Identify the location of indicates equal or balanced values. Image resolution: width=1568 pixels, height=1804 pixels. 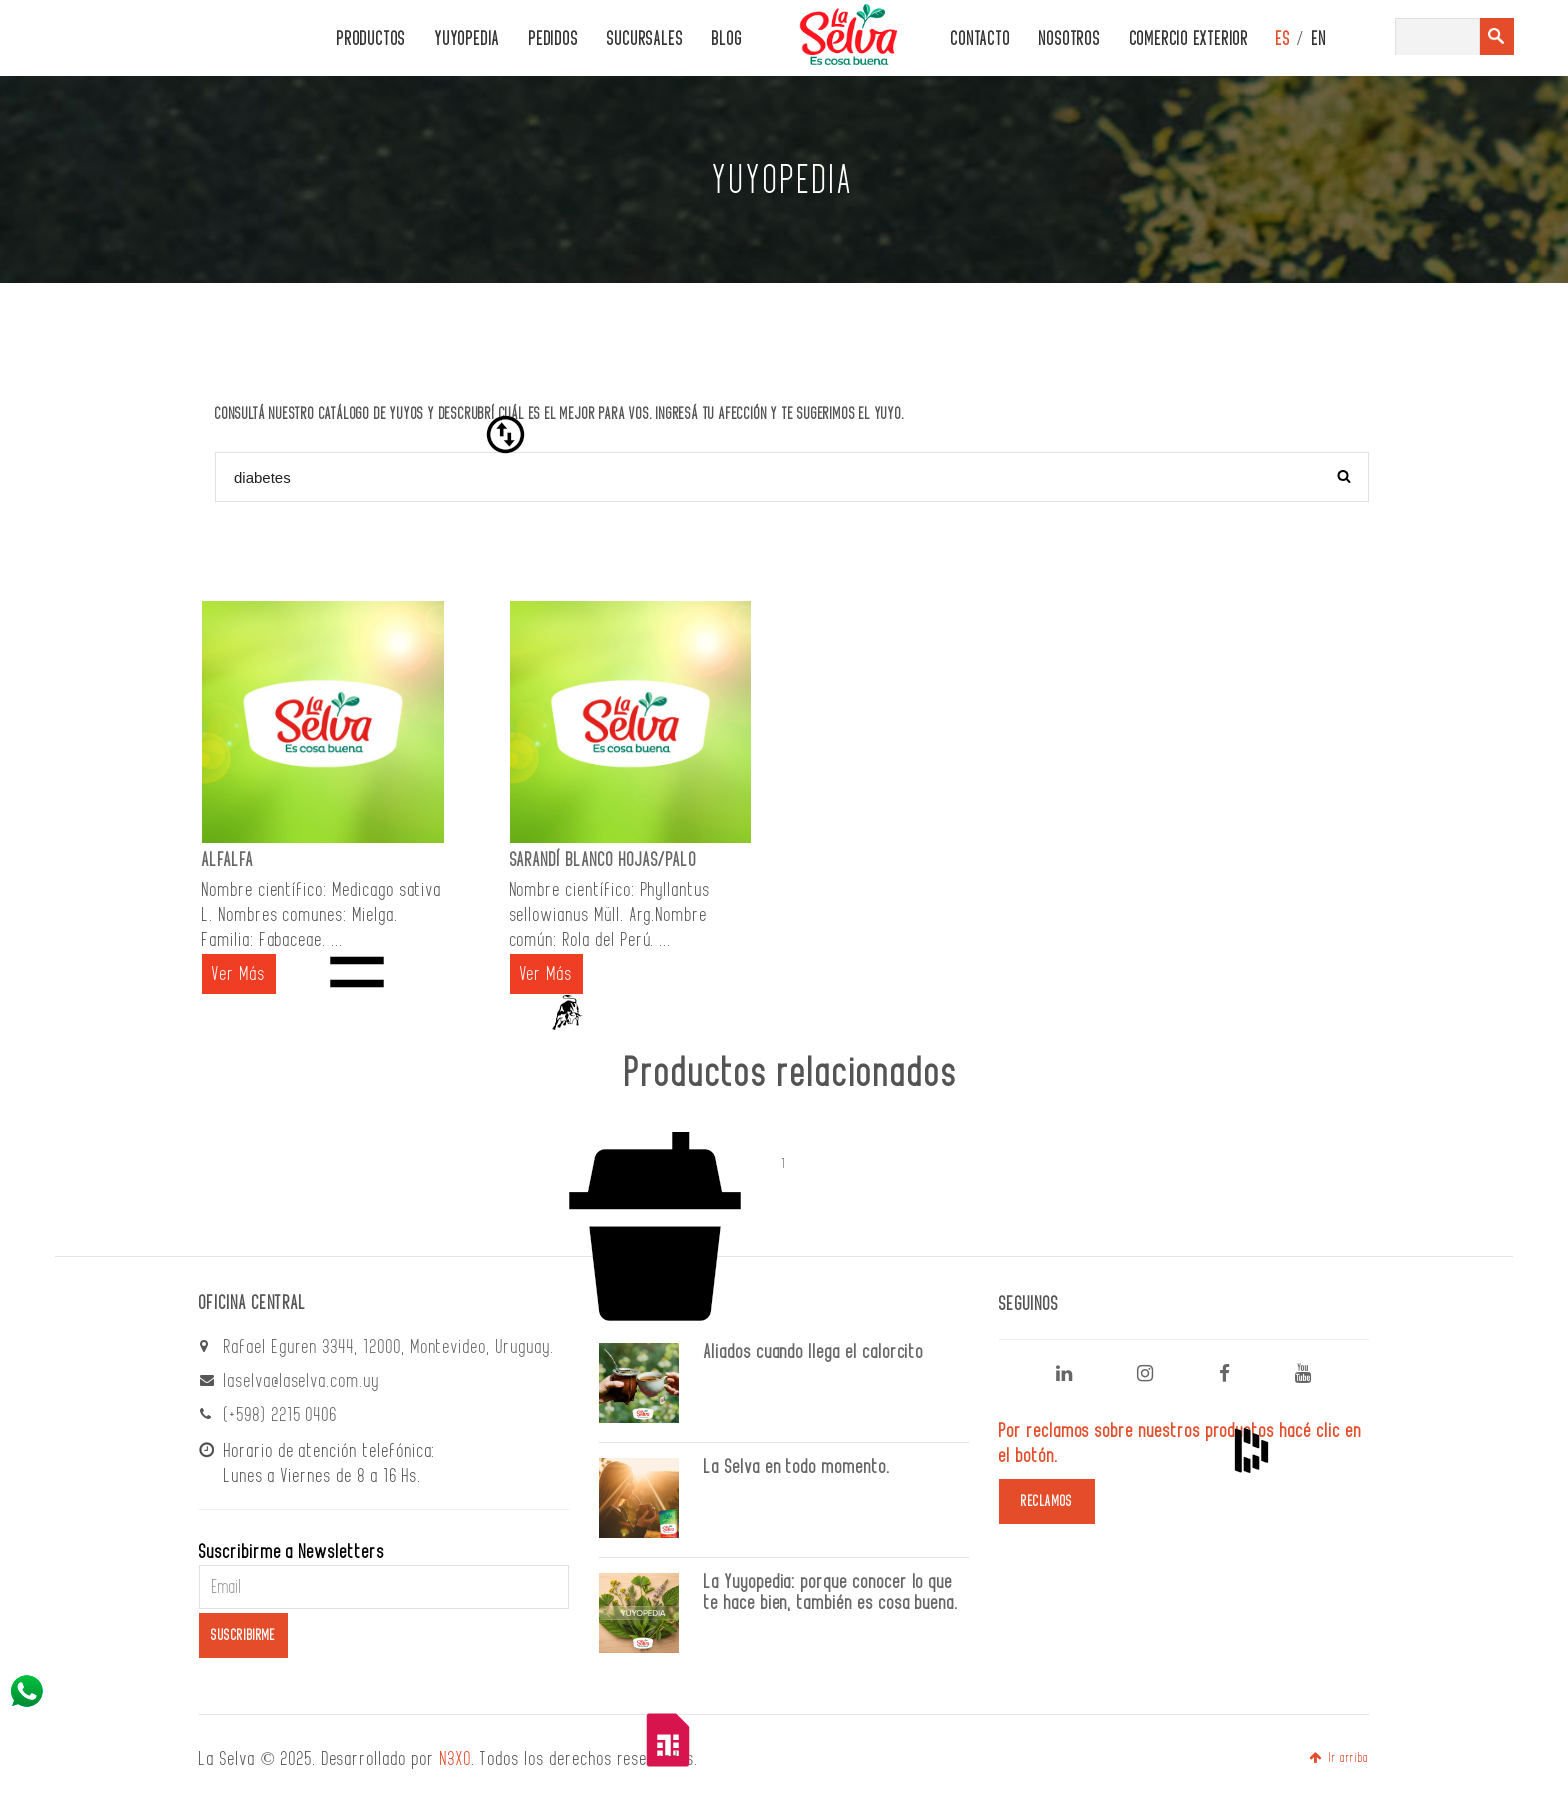
(357, 972).